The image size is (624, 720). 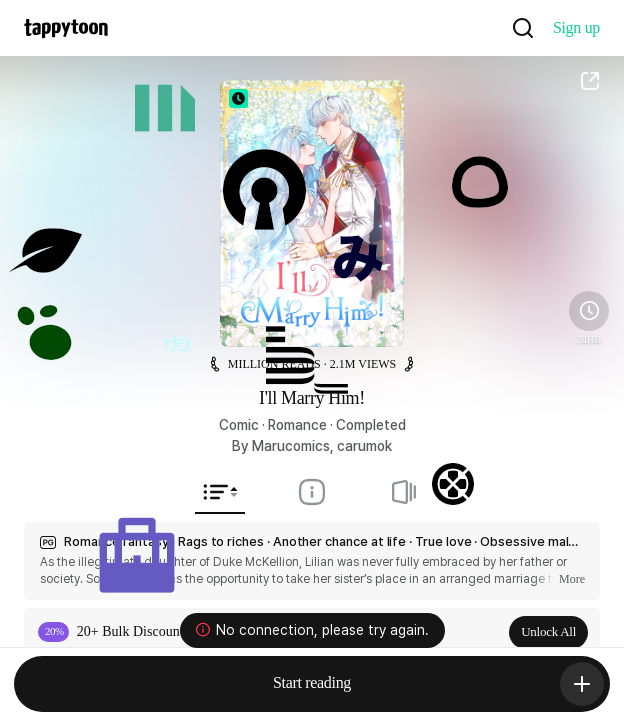 I want to click on chia network logo, so click(x=45, y=250).